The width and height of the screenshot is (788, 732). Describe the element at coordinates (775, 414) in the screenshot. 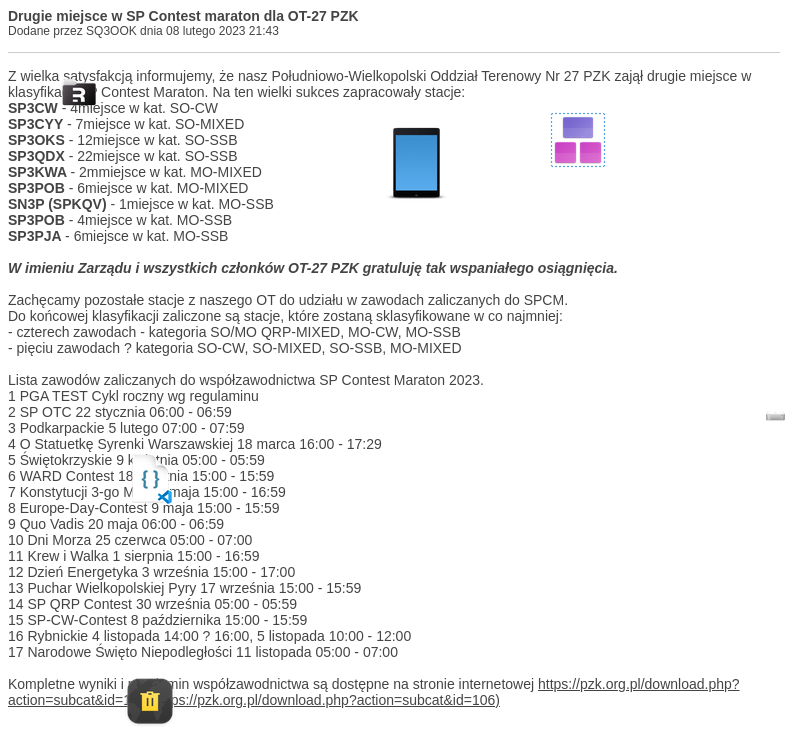

I see `mac mini server device` at that location.